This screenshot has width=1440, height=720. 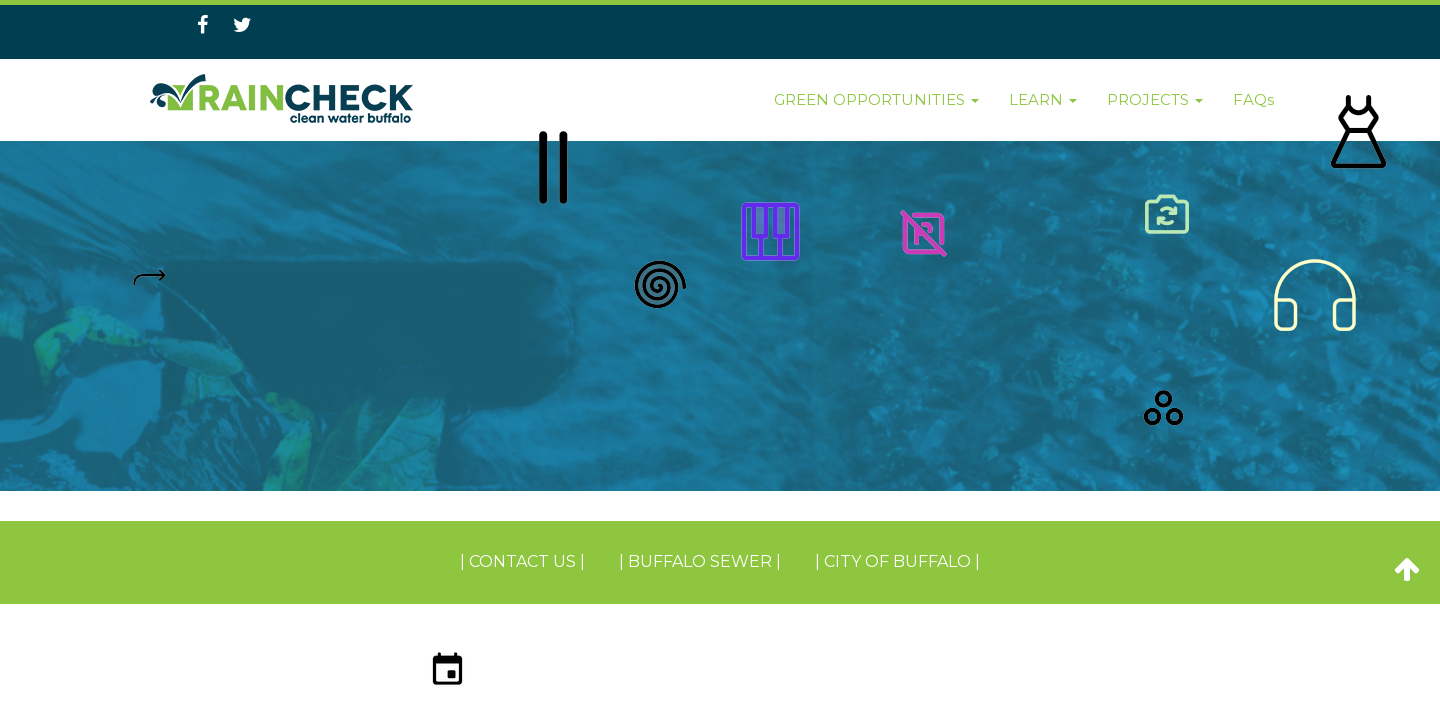 What do you see at coordinates (575, 167) in the screenshot?
I see `indicates a count or tally of two` at bounding box center [575, 167].